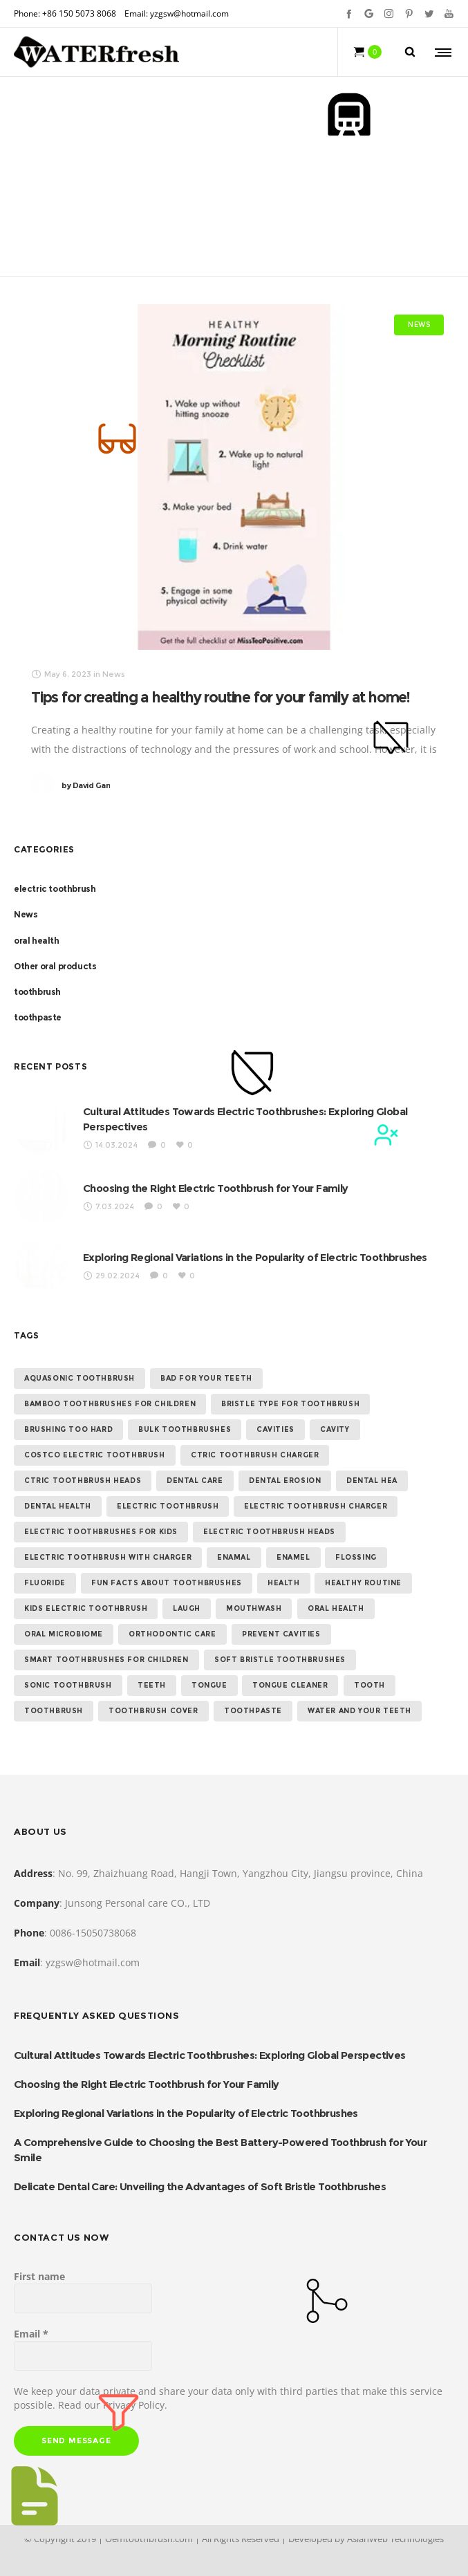 This screenshot has width=468, height=2576. I want to click on view document details, so click(35, 2496).